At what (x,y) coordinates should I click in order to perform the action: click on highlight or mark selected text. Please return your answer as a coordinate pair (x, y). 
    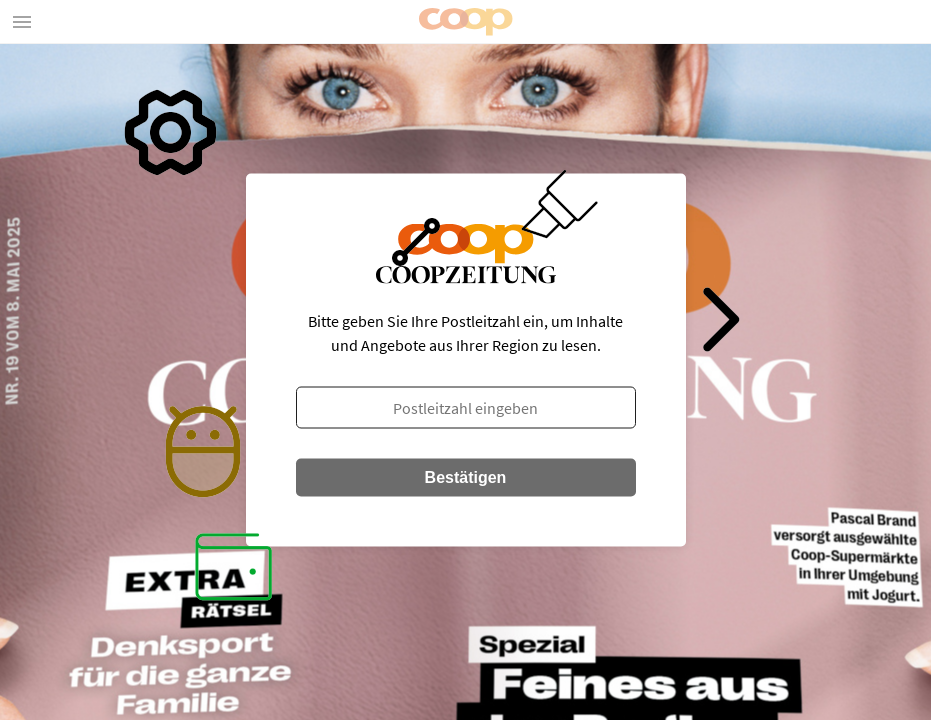
    Looking at the image, I should click on (557, 208).